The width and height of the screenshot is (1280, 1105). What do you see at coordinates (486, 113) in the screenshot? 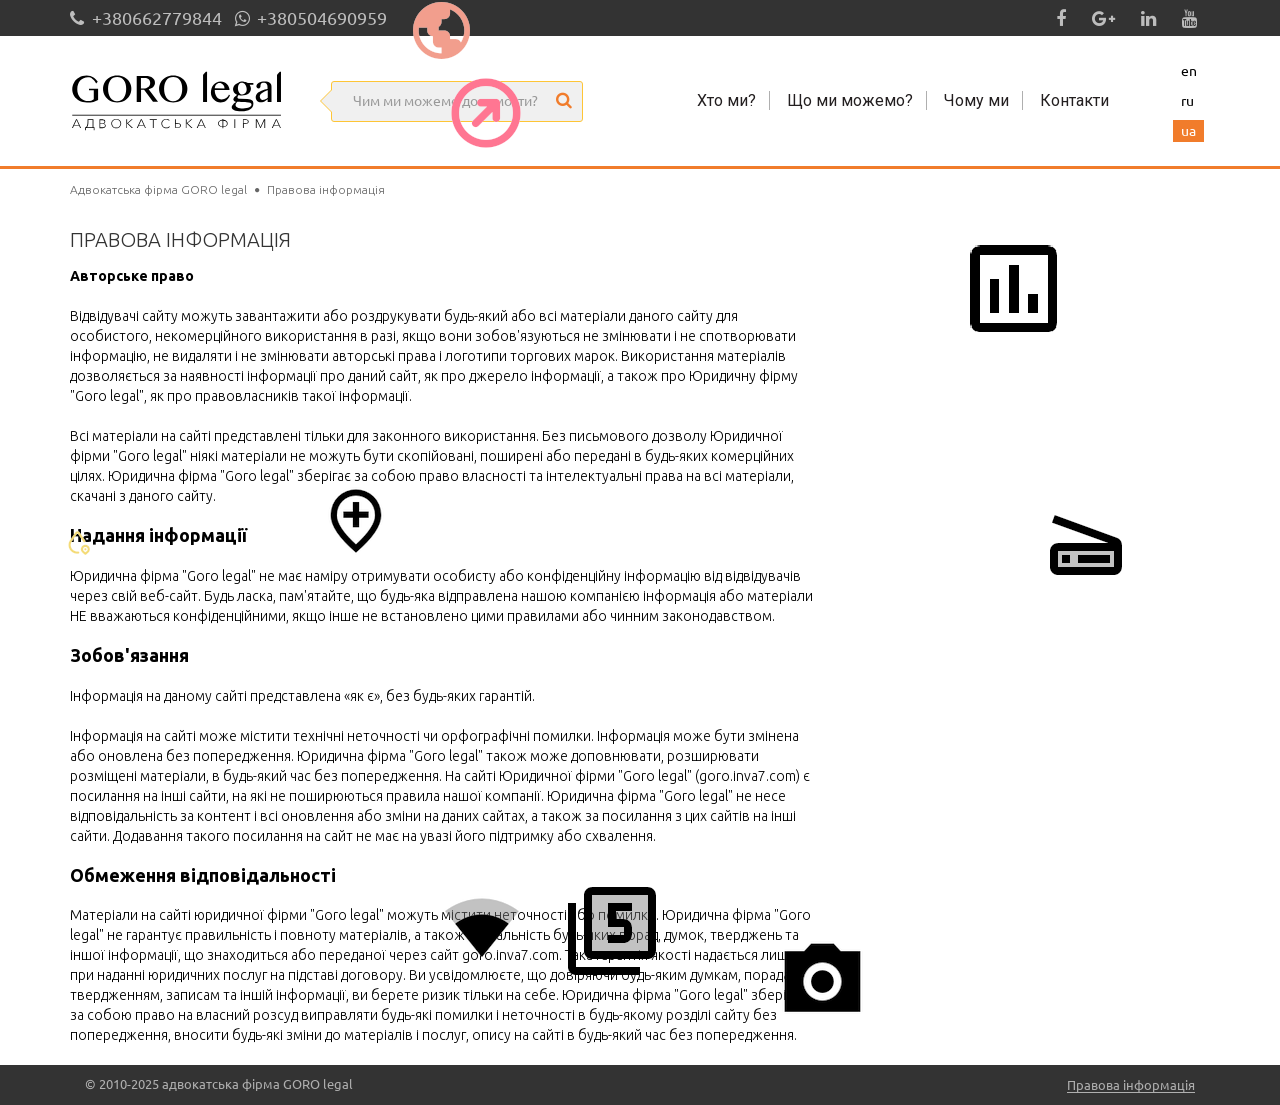
I see `open link in new tab or window` at bounding box center [486, 113].